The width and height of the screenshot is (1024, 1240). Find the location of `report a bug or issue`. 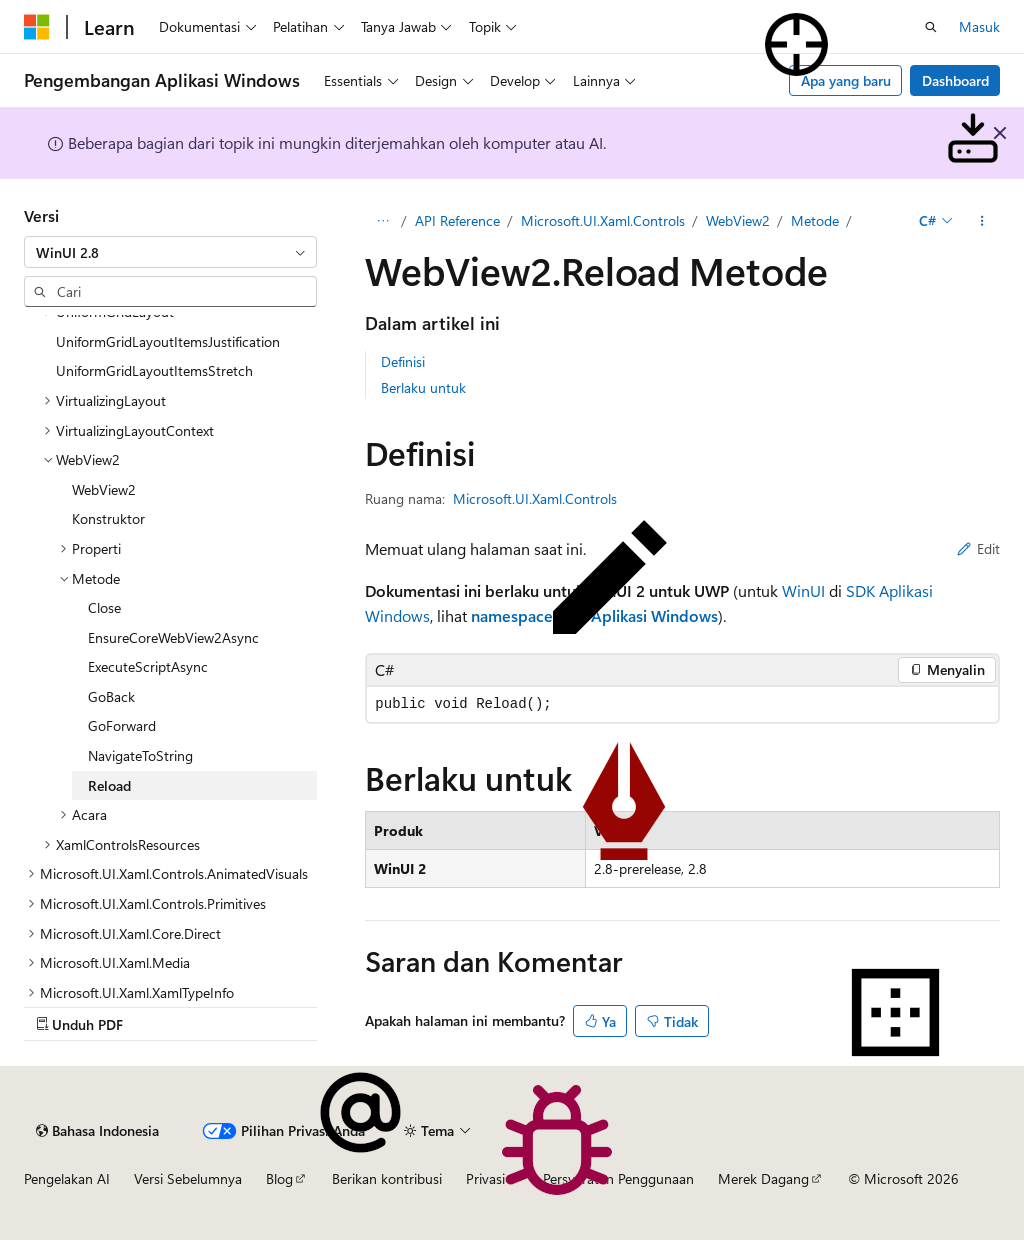

report a bug or issue is located at coordinates (557, 1140).